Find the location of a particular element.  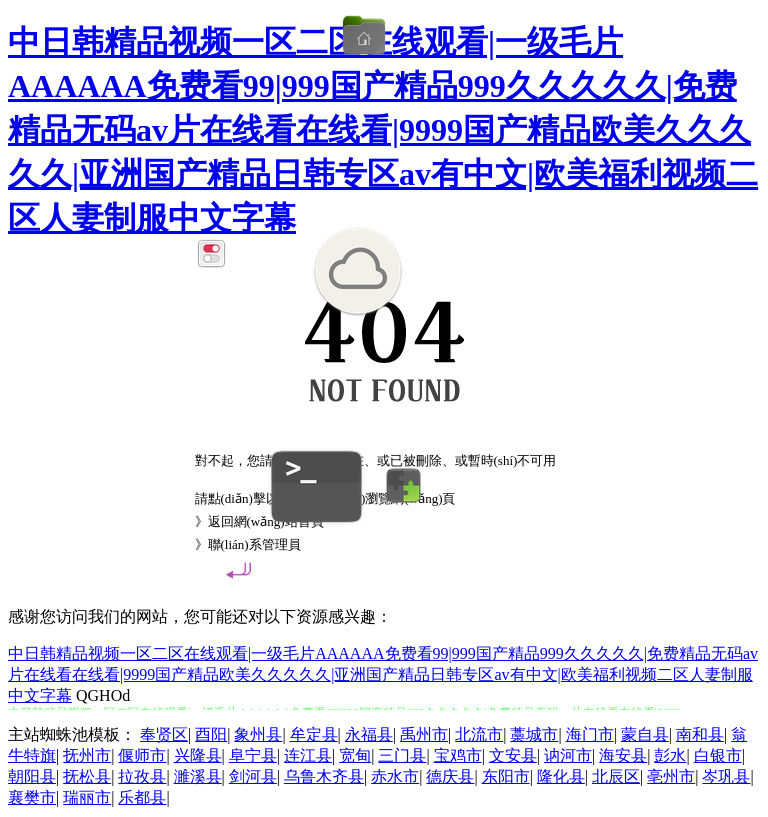

manage gnome shell extensions is located at coordinates (403, 485).